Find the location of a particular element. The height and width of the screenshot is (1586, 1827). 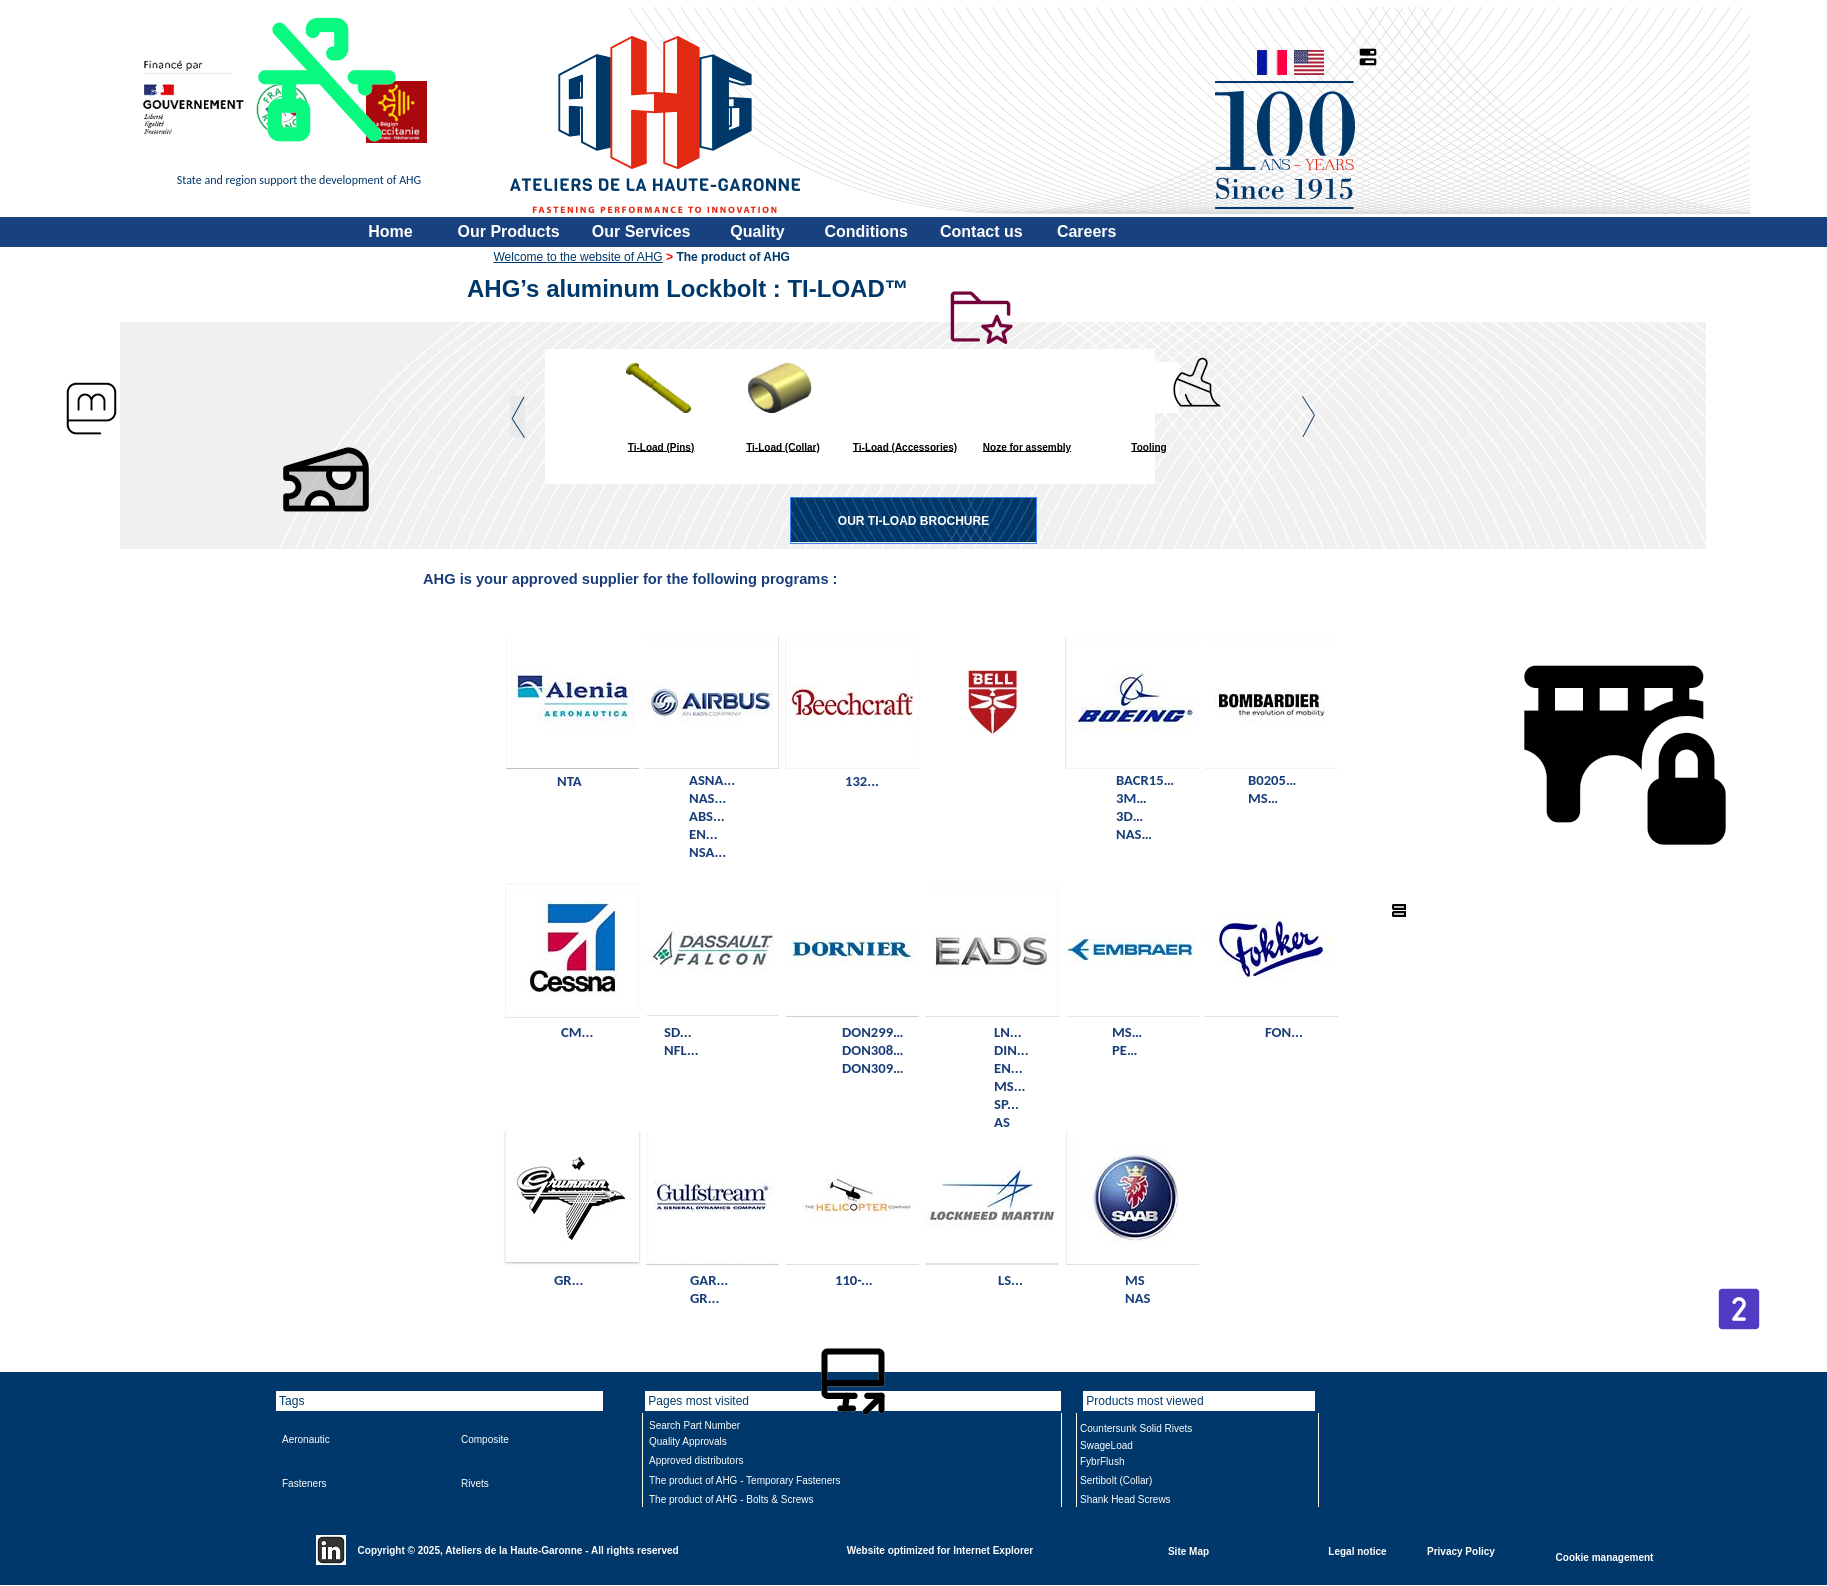

browse dairy or cheese products is located at coordinates (326, 484).